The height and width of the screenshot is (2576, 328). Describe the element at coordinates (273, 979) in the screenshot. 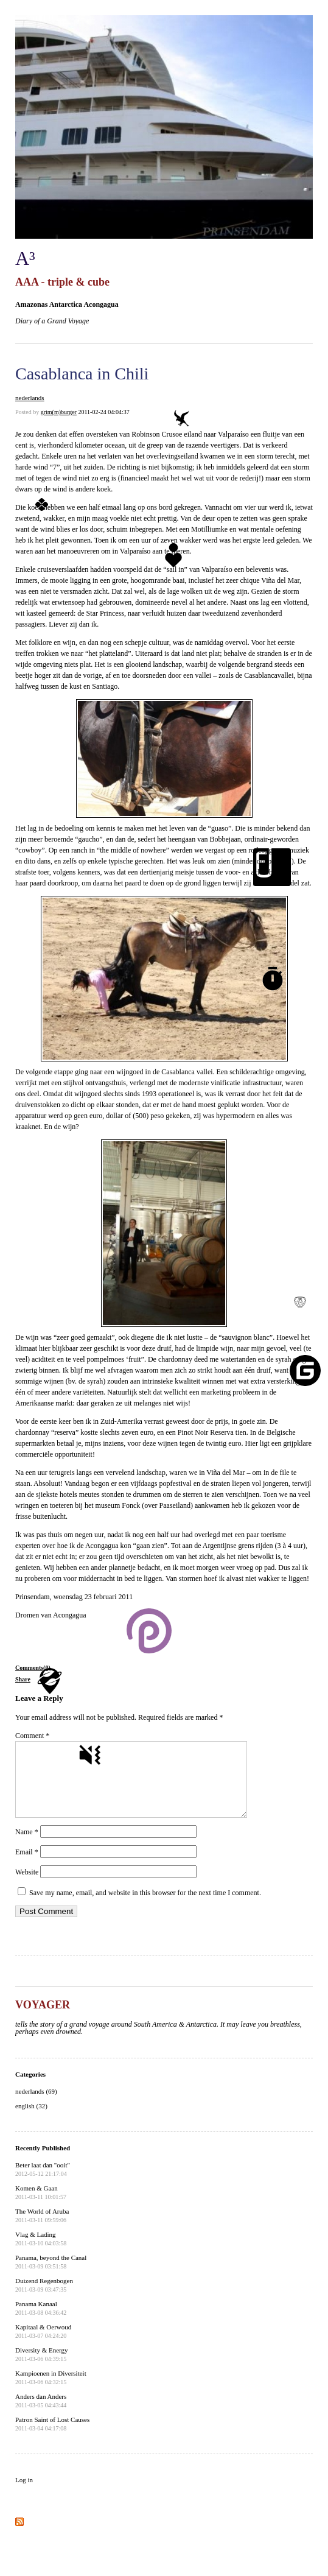

I see `start or set a timer` at that location.